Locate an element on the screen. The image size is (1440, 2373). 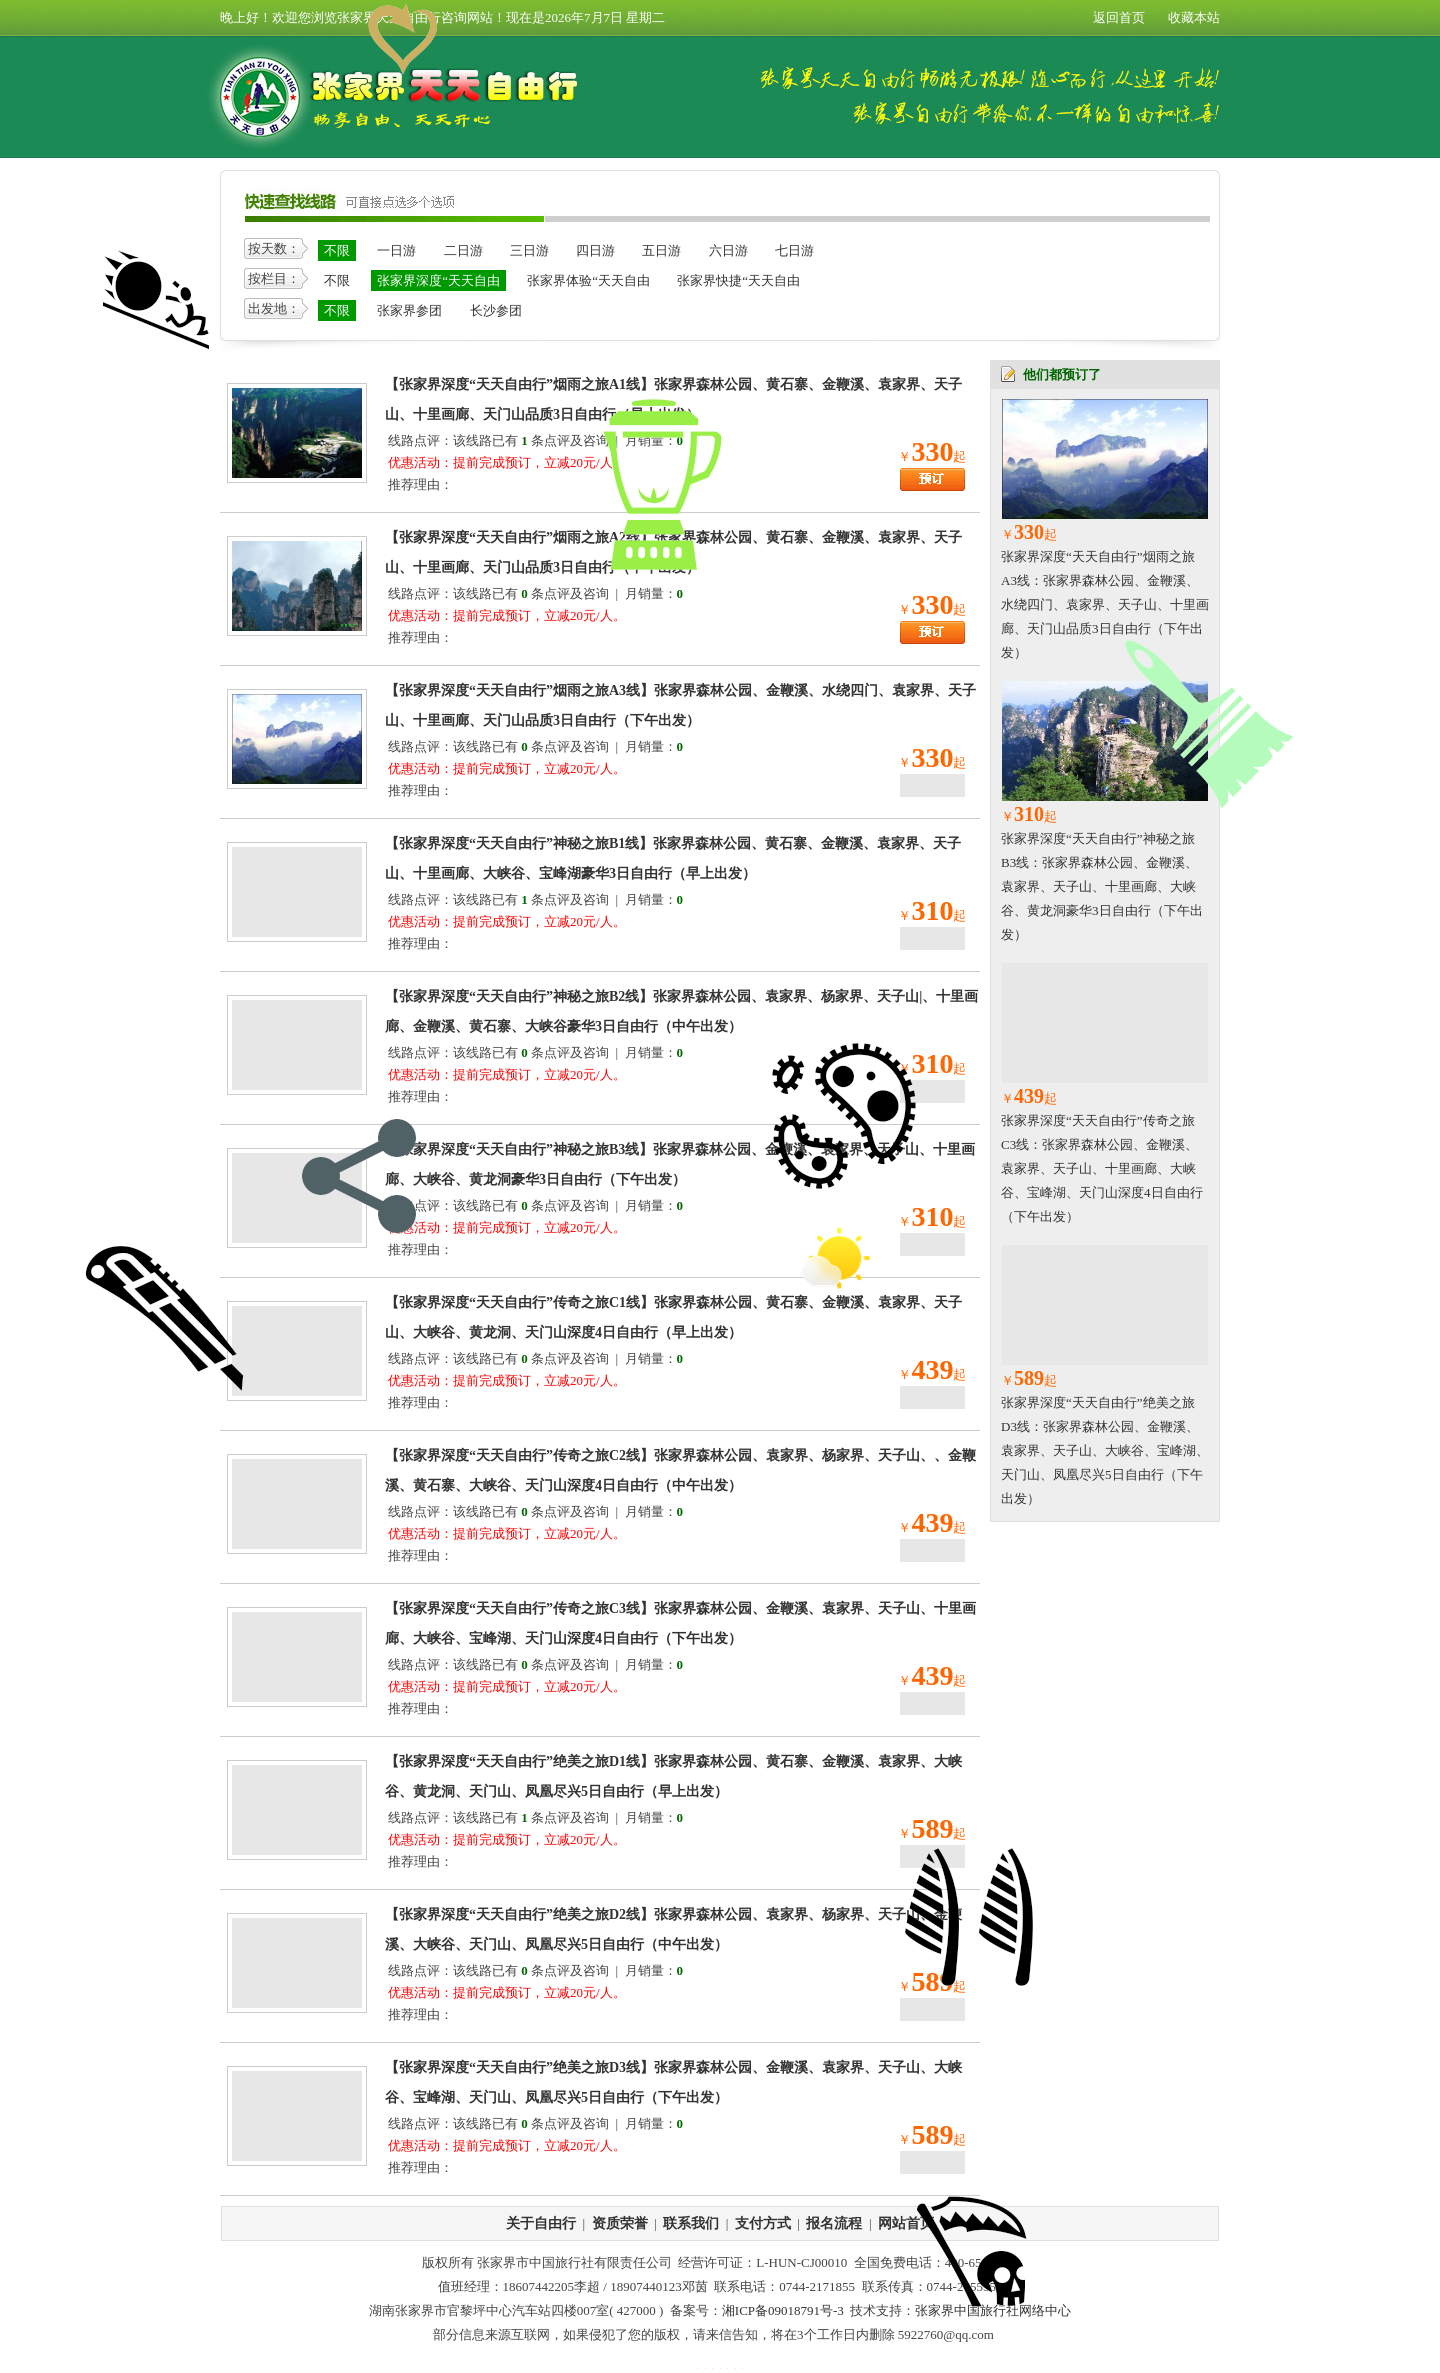
access self-care or wellness features is located at coordinates (403, 39).